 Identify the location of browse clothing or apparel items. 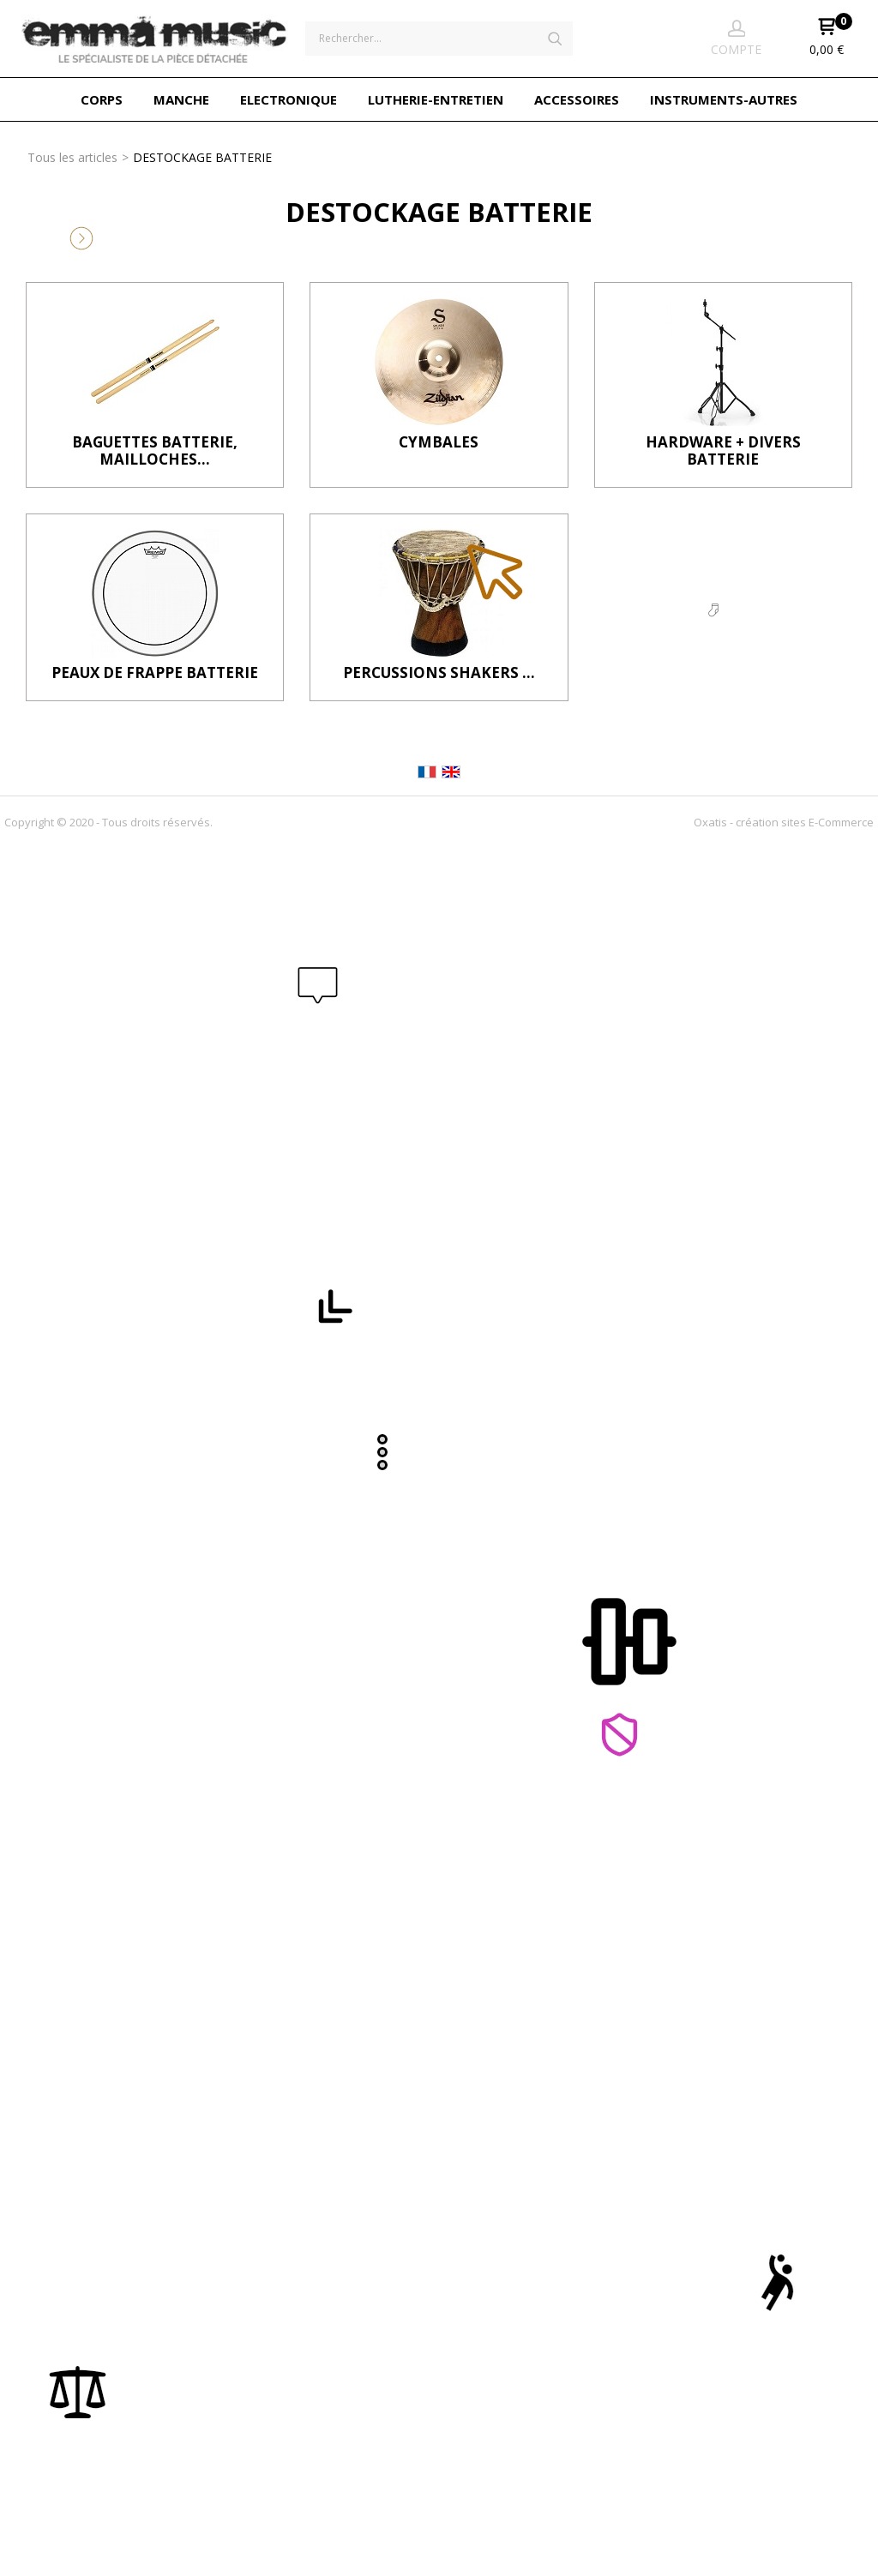
(713, 609).